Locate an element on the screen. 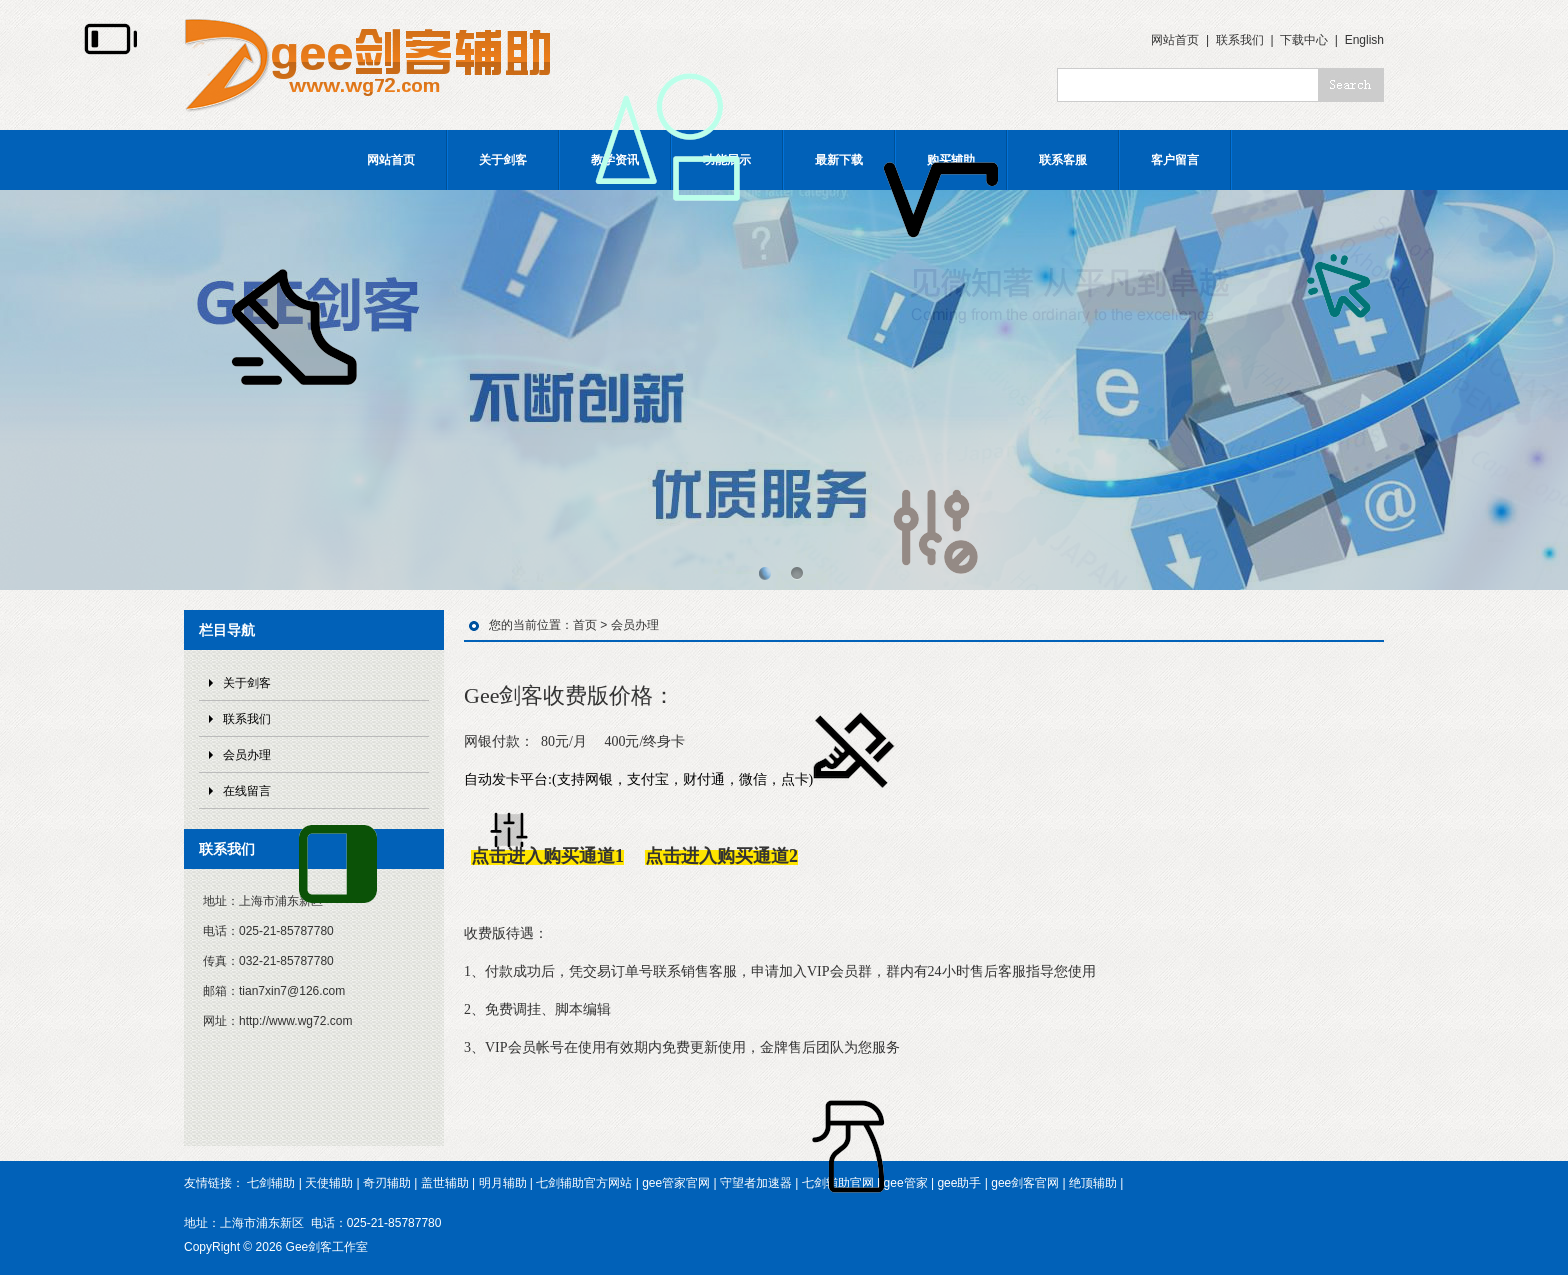 The width and height of the screenshot is (1568, 1275). start a run or workout activity is located at coordinates (292, 334).